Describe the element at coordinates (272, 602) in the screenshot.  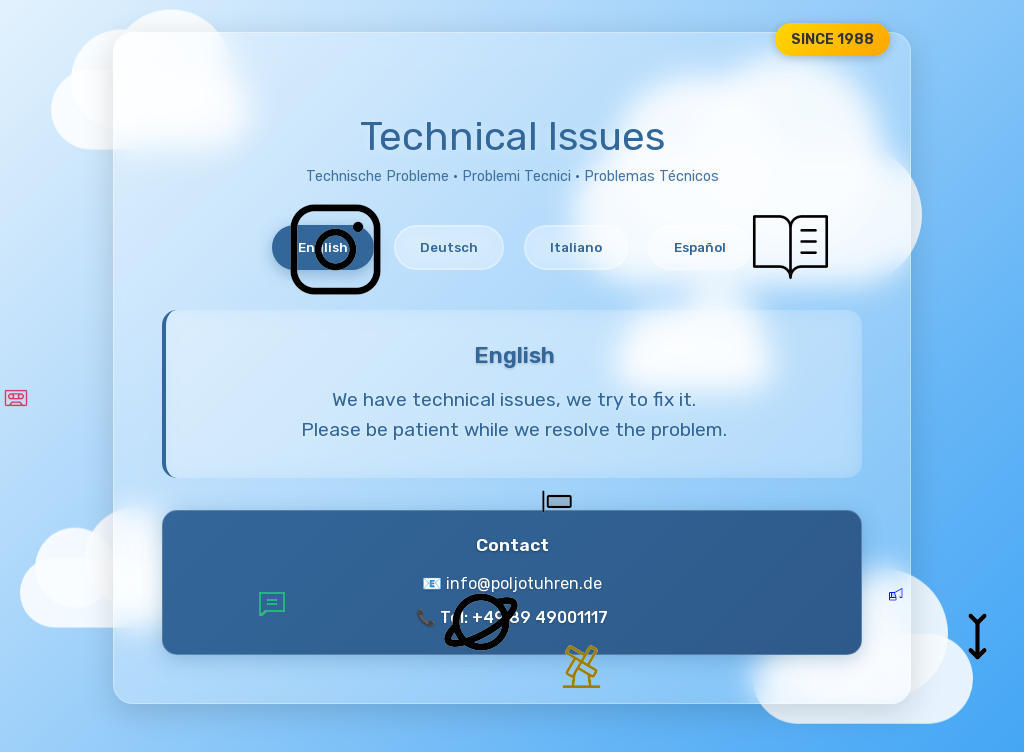
I see `open a chat or messaging feature` at that location.